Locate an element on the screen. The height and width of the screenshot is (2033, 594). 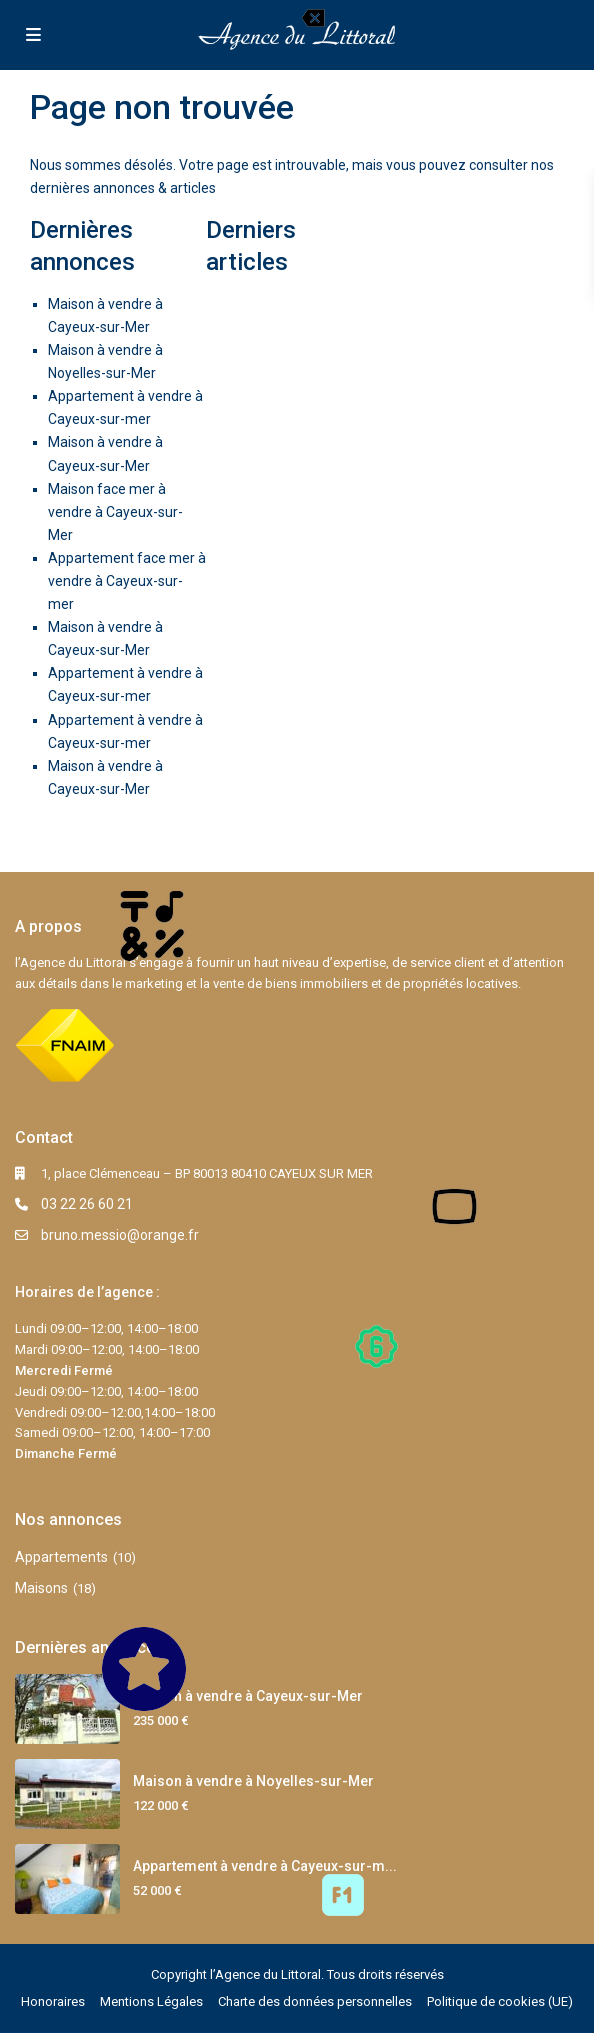
switch to wide-angle or panorama camera mode is located at coordinates (454, 1206).